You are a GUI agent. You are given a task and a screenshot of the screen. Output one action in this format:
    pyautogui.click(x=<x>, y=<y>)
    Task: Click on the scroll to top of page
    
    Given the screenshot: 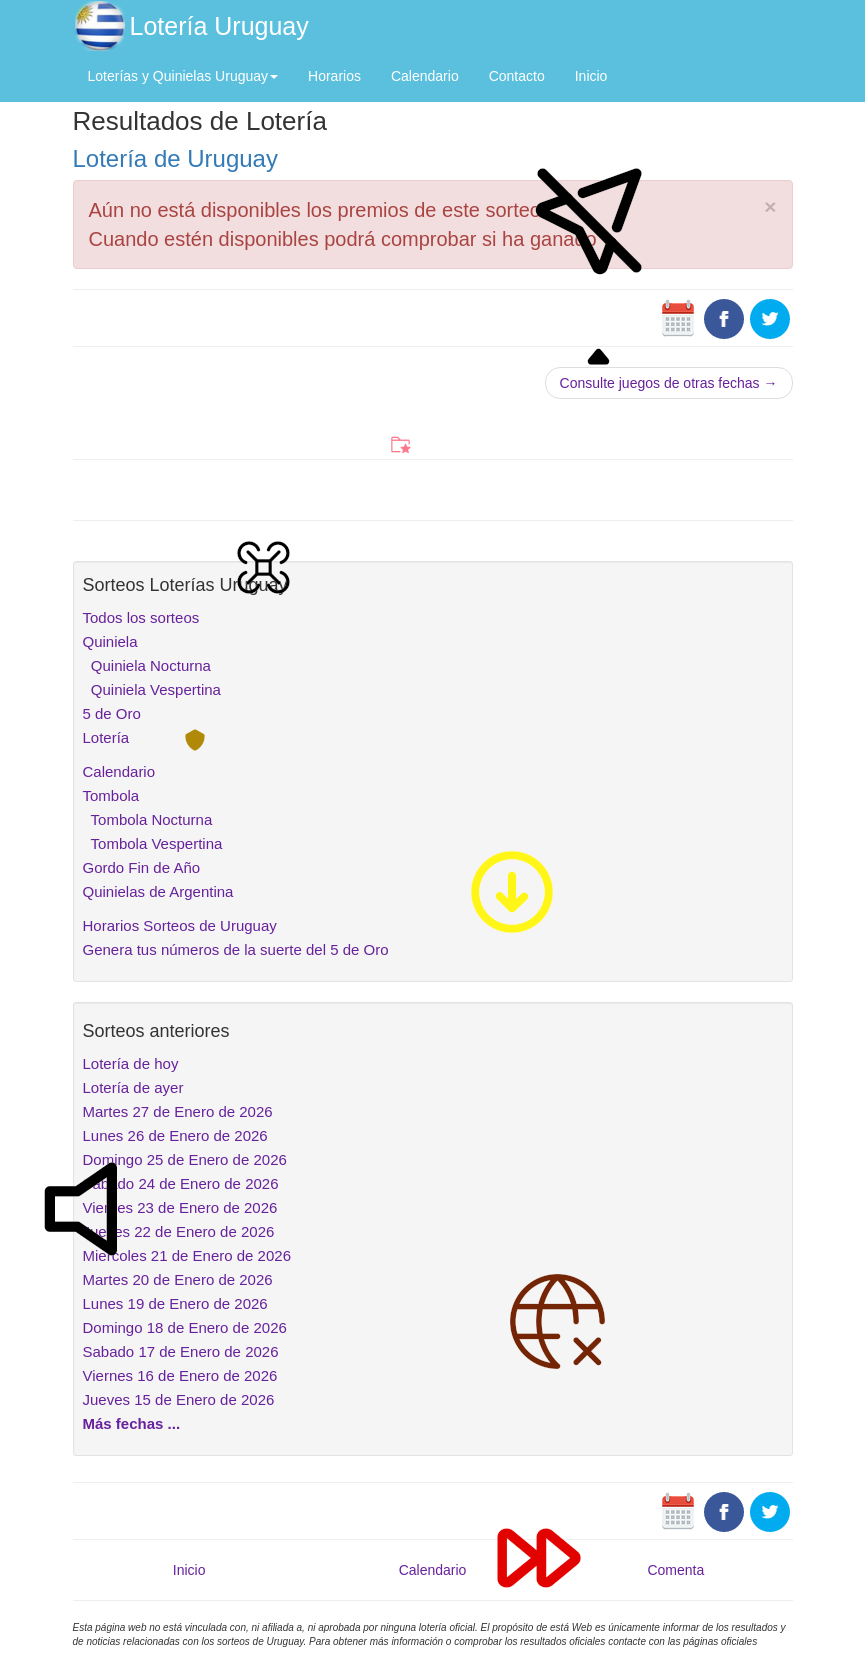 What is the action you would take?
    pyautogui.click(x=598, y=357)
    